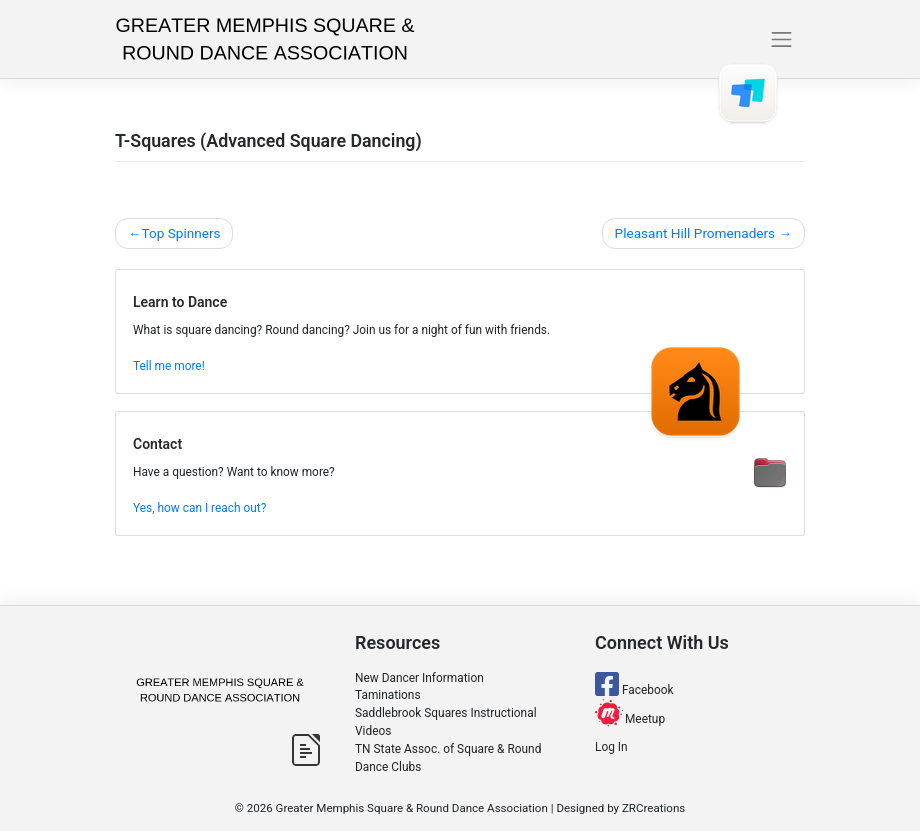  Describe the element at coordinates (748, 93) in the screenshot. I see `open todesk remote desktop application` at that location.